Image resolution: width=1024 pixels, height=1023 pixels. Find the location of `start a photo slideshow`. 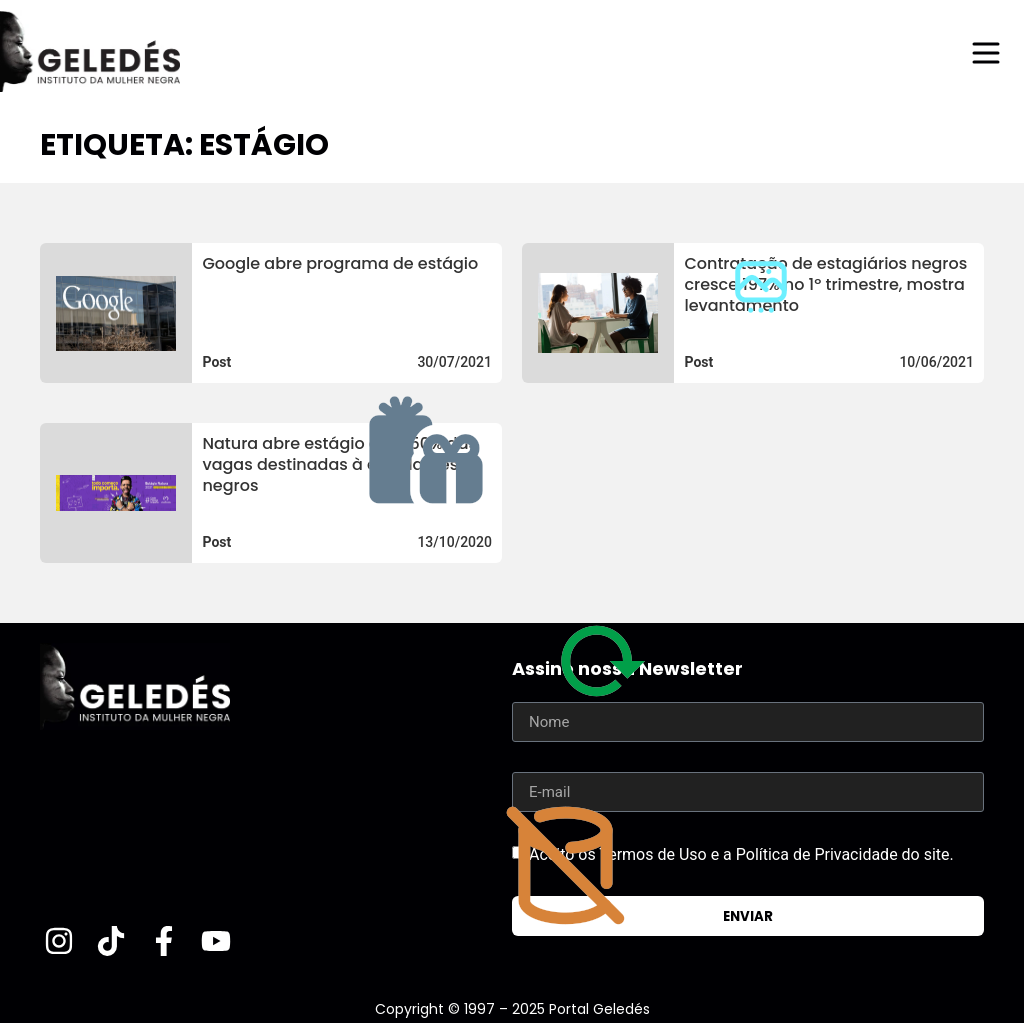

start a photo slideshow is located at coordinates (761, 287).